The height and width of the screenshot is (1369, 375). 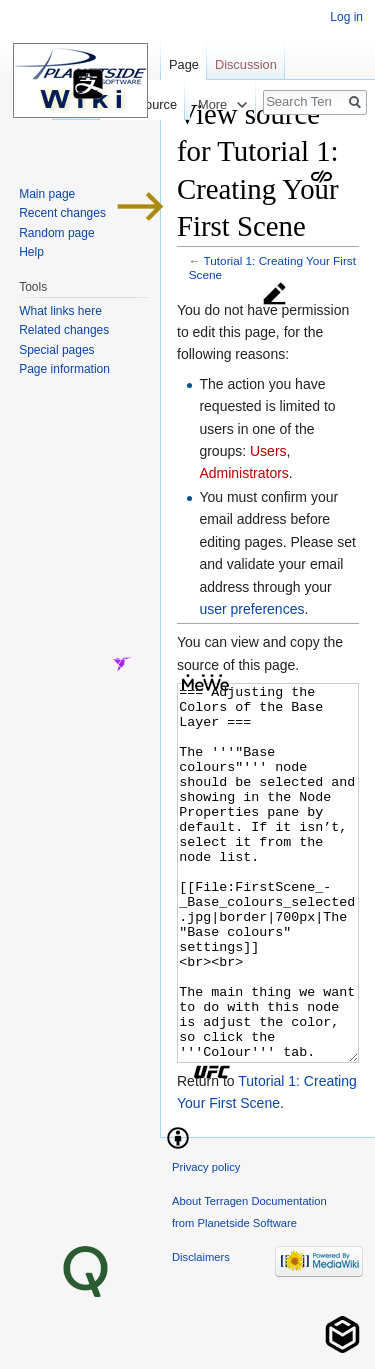 I want to click on indicates creative commons attribution required, so click(x=178, y=1138).